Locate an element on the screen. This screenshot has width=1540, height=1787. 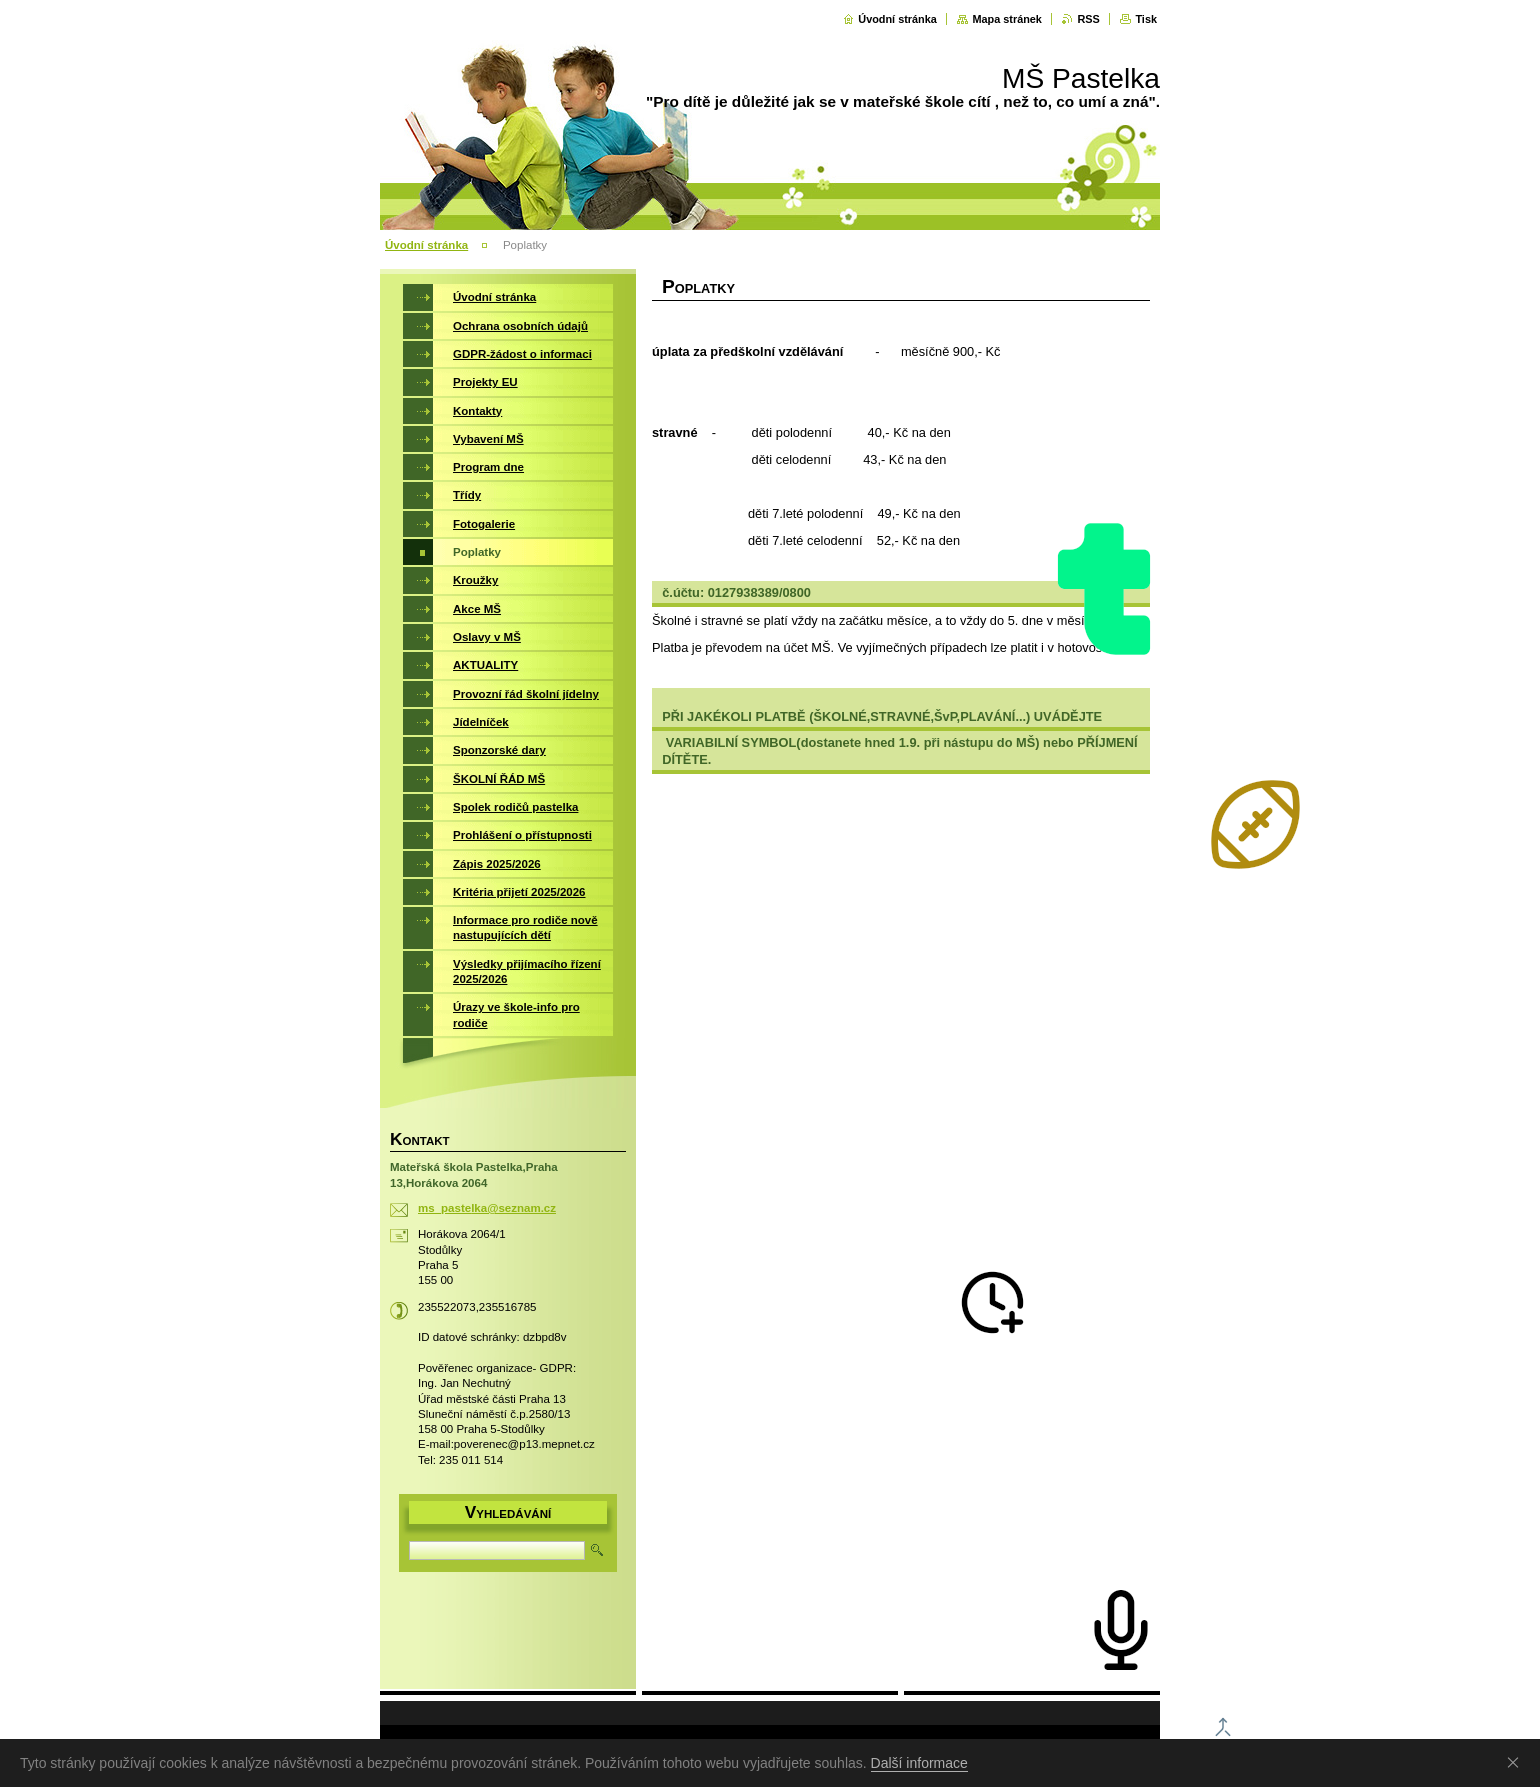
open tumblr app is located at coordinates (1104, 589).